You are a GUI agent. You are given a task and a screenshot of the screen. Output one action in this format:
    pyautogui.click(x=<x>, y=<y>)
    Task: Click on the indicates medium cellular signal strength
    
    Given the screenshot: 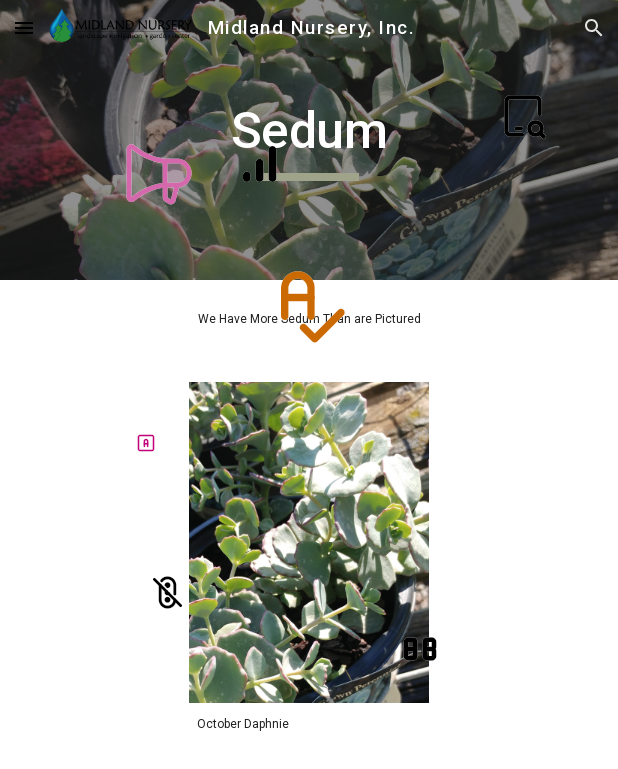 What is the action you would take?
    pyautogui.click(x=275, y=155)
    